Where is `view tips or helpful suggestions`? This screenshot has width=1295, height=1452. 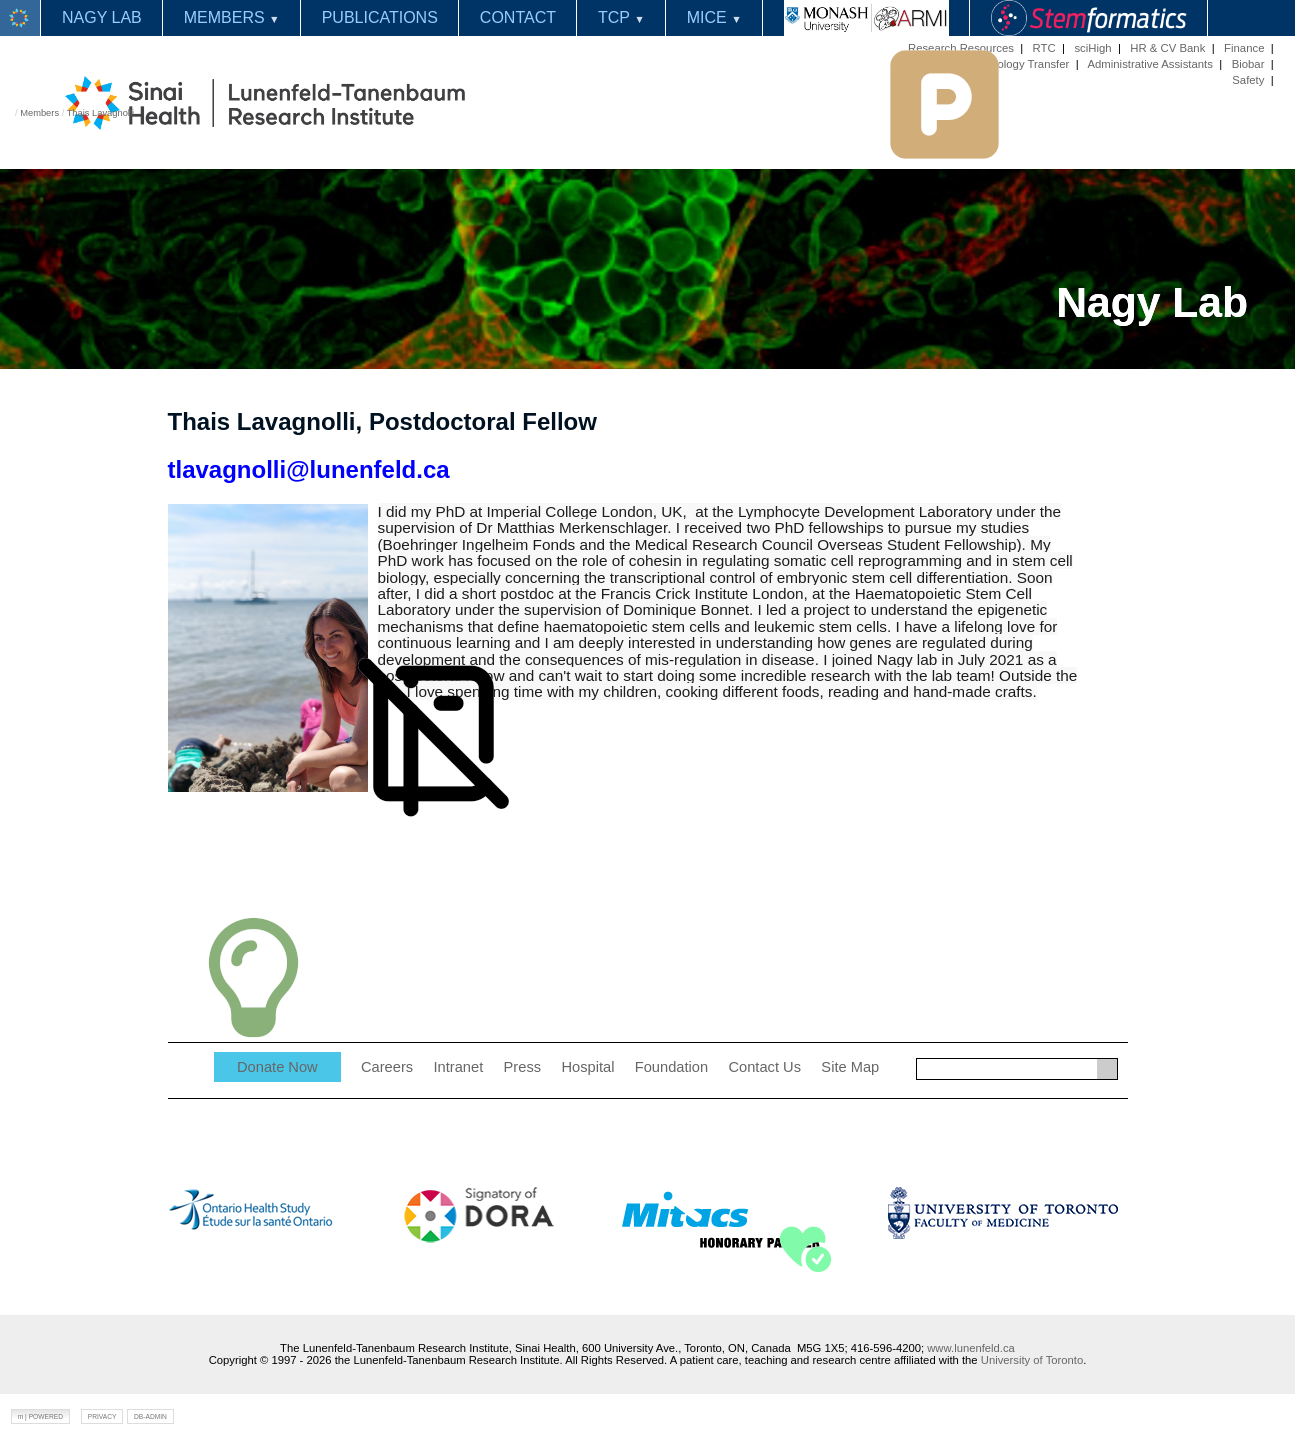 view tips or helpful suggestions is located at coordinates (253, 977).